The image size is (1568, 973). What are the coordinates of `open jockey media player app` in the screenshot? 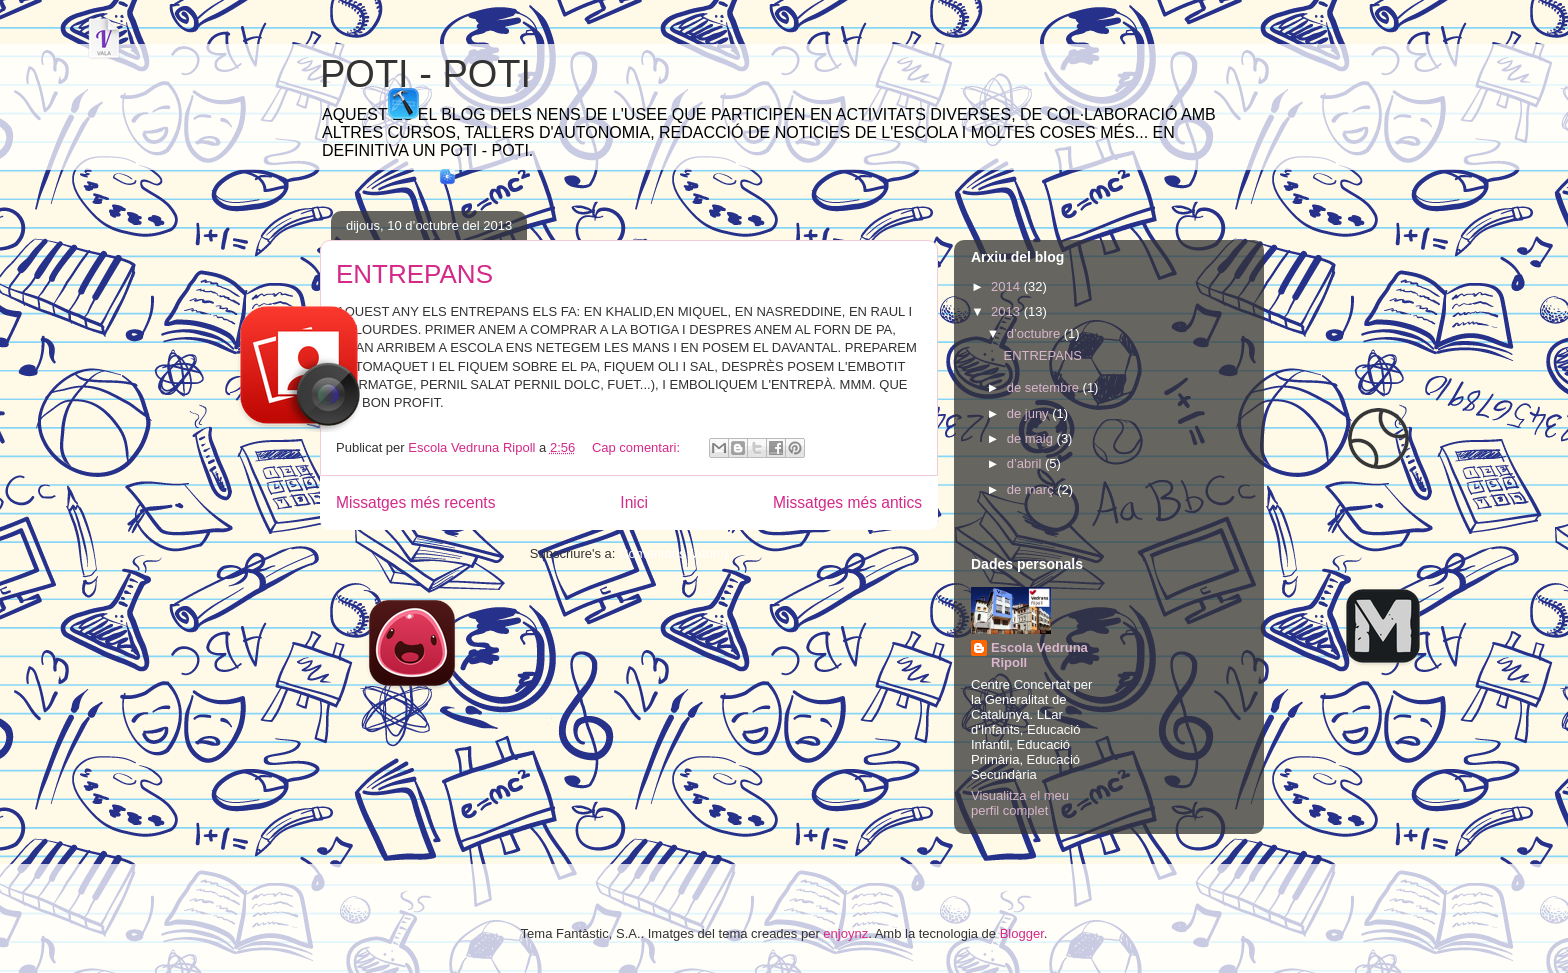 It's located at (403, 103).